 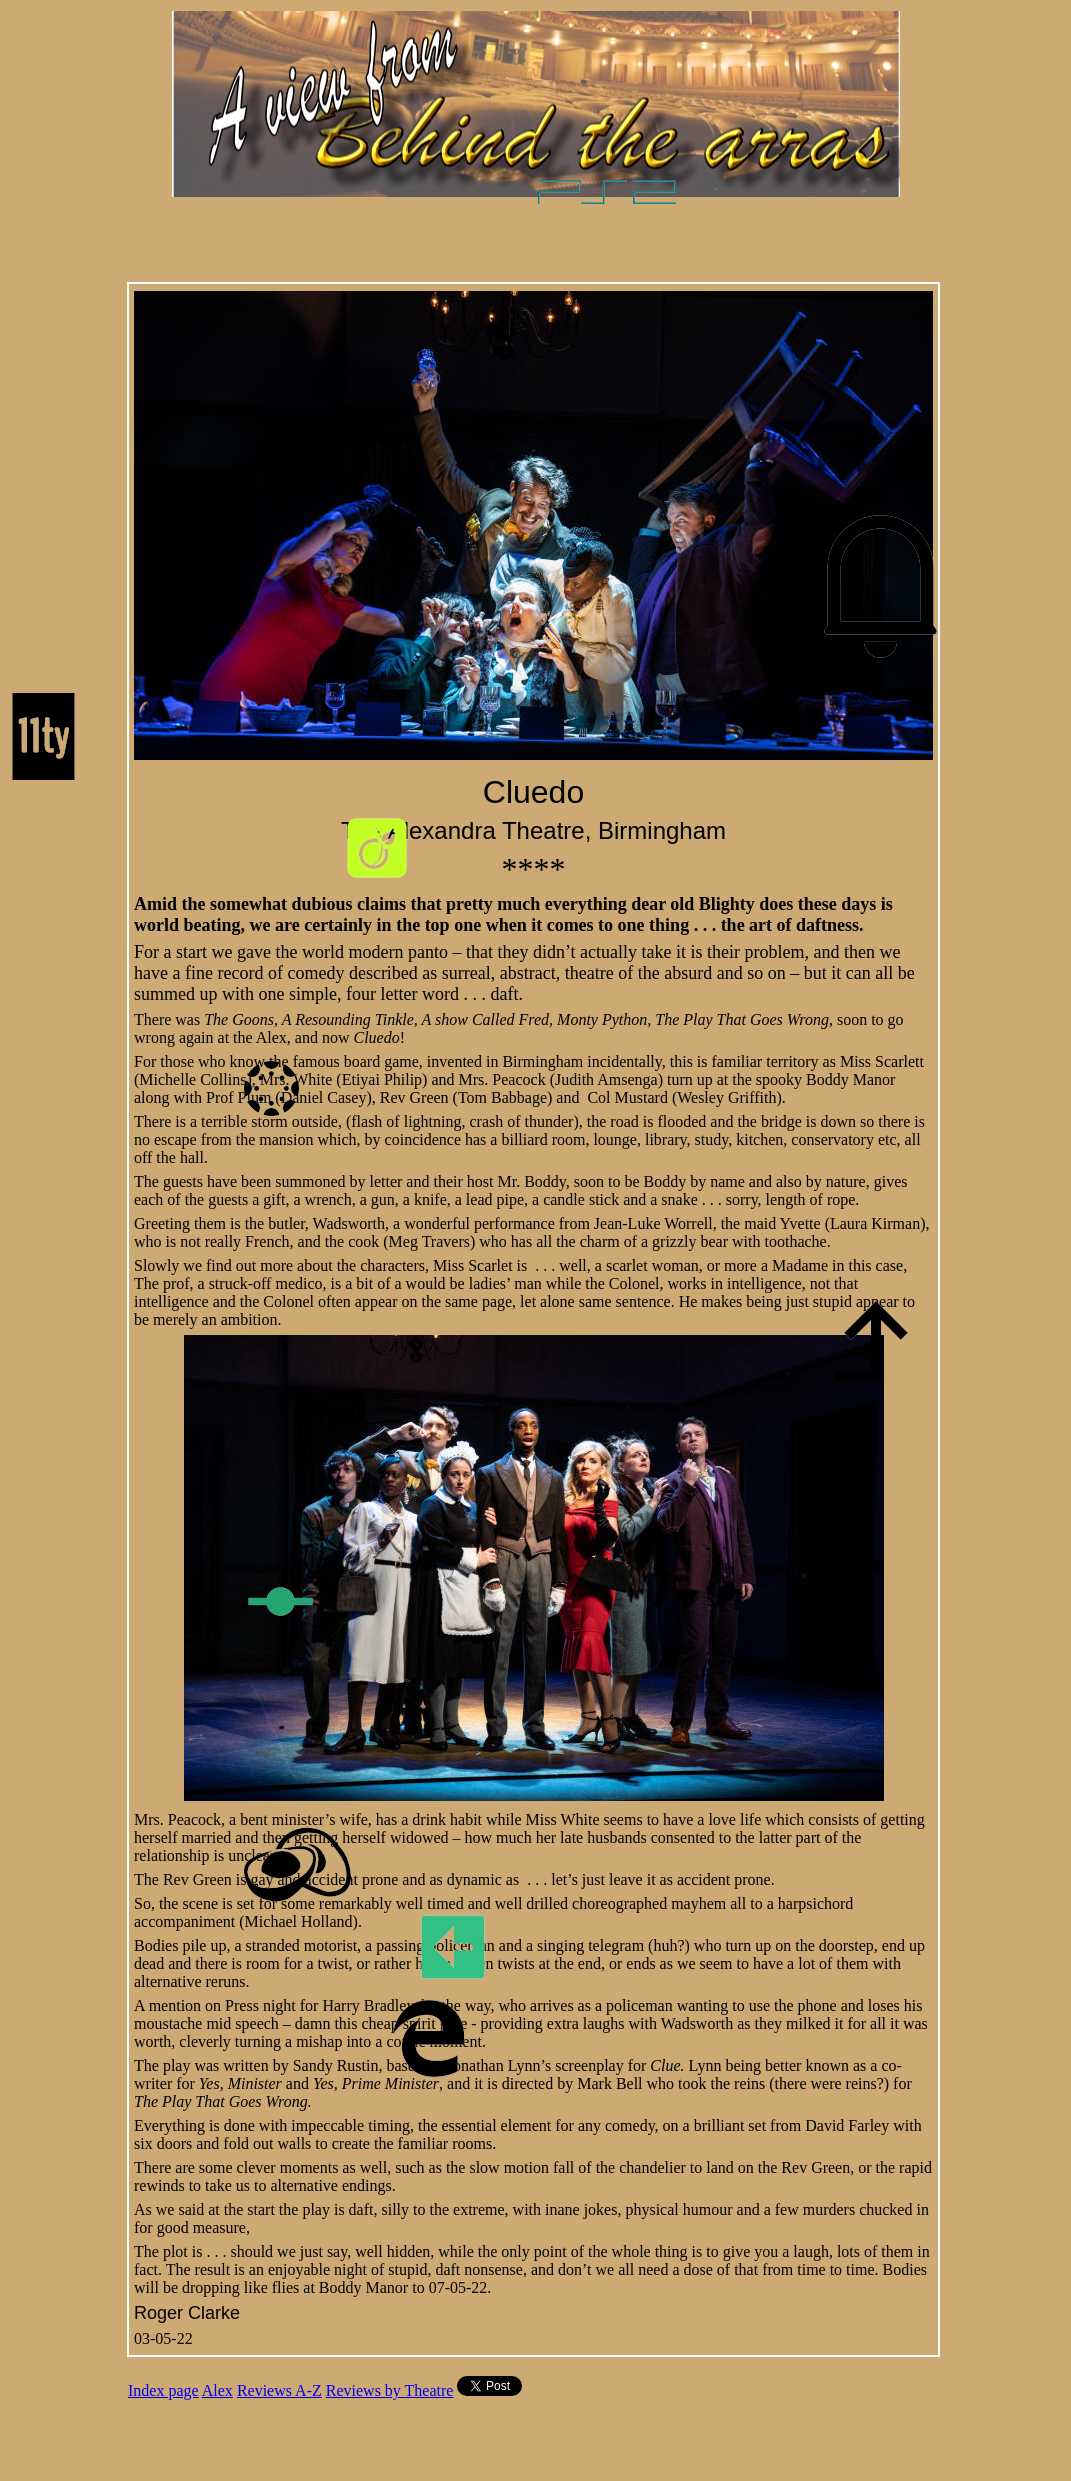 What do you see at coordinates (280, 1601) in the screenshot?
I see `view commit details in version control` at bounding box center [280, 1601].